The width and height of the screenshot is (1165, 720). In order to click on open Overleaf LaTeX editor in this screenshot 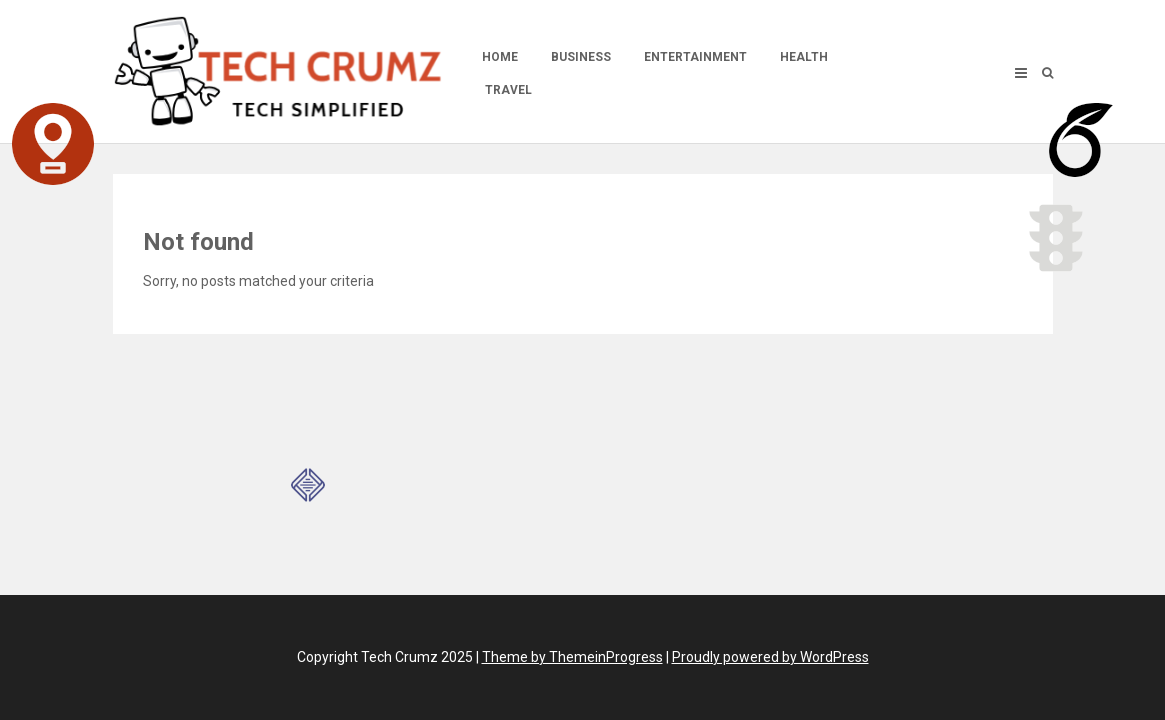, I will do `click(1081, 140)`.